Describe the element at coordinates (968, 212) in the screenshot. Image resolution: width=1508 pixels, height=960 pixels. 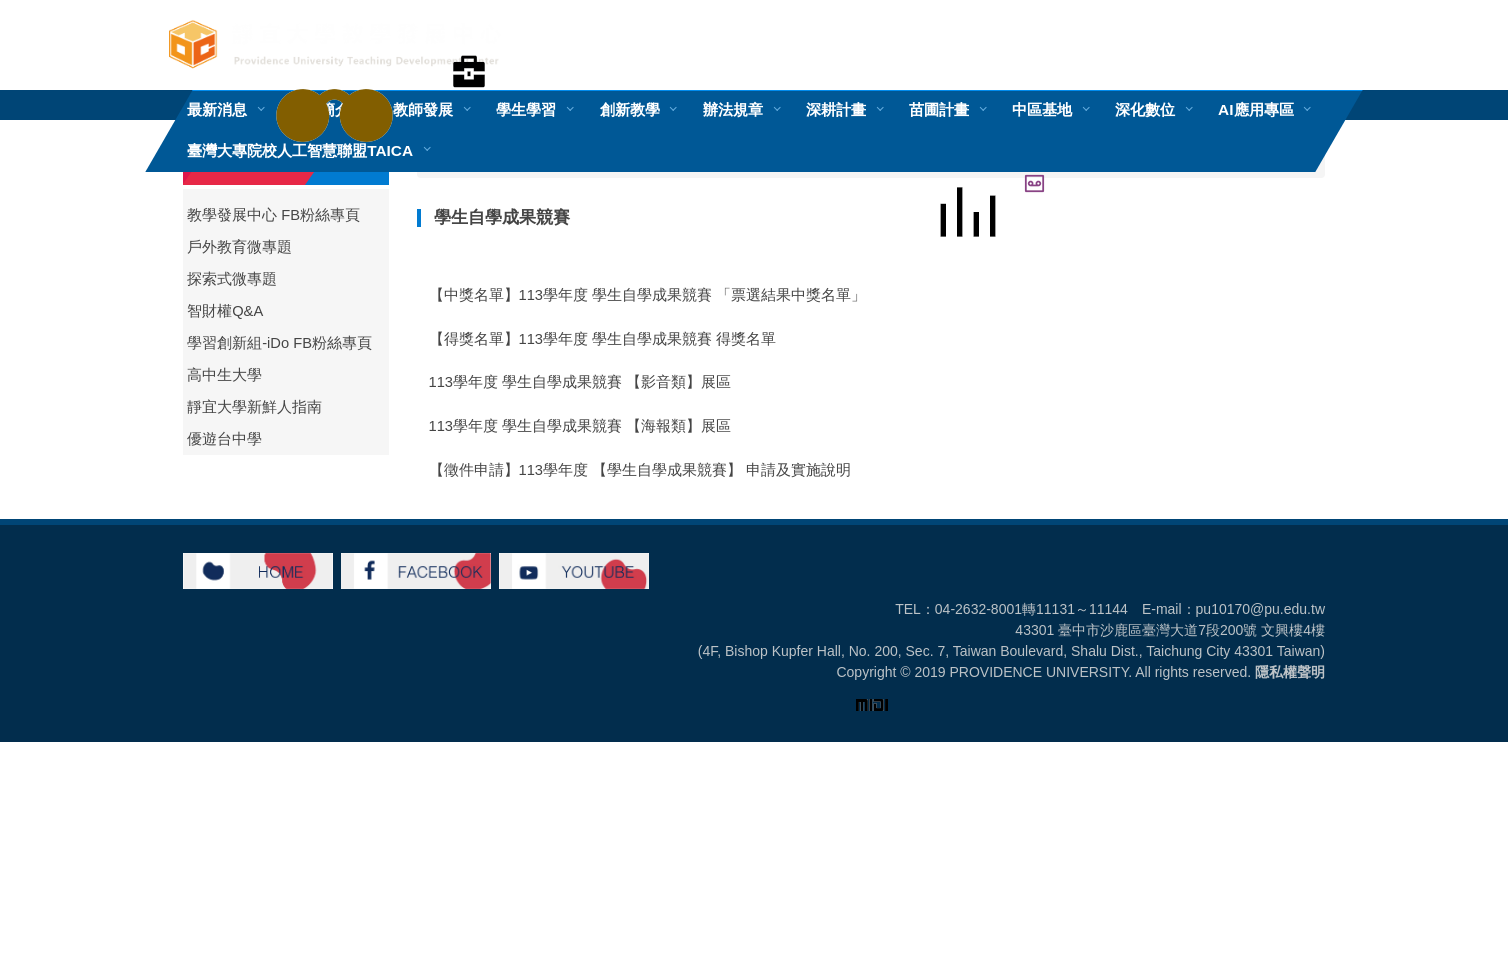
I see `open rhythm music streaming app` at that location.